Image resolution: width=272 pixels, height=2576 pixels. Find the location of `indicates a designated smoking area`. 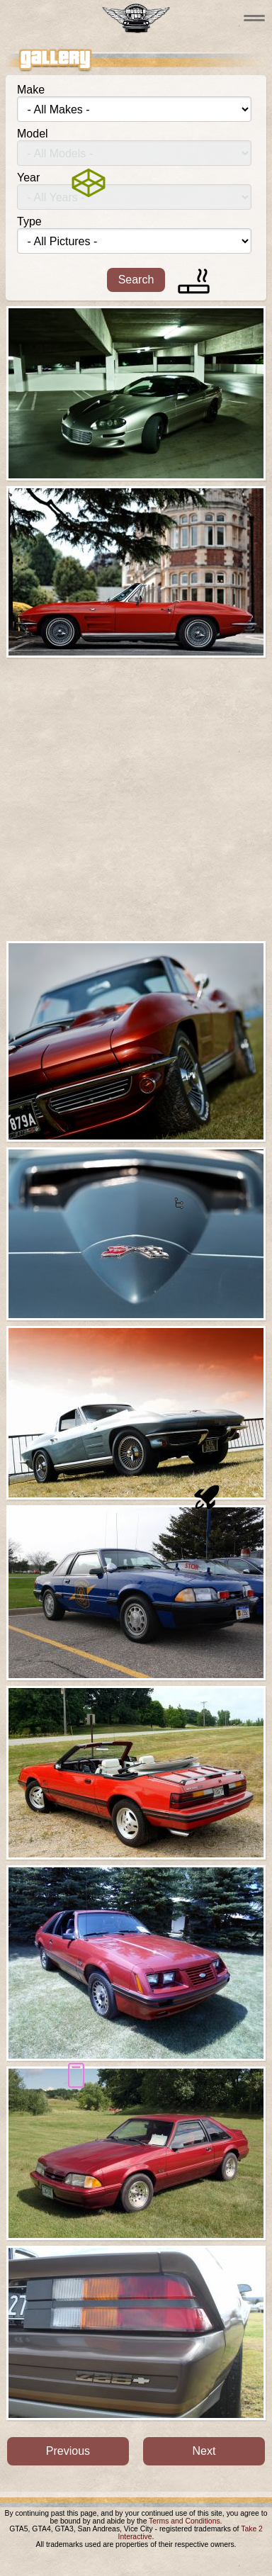

indicates a designated smoking area is located at coordinates (193, 284).